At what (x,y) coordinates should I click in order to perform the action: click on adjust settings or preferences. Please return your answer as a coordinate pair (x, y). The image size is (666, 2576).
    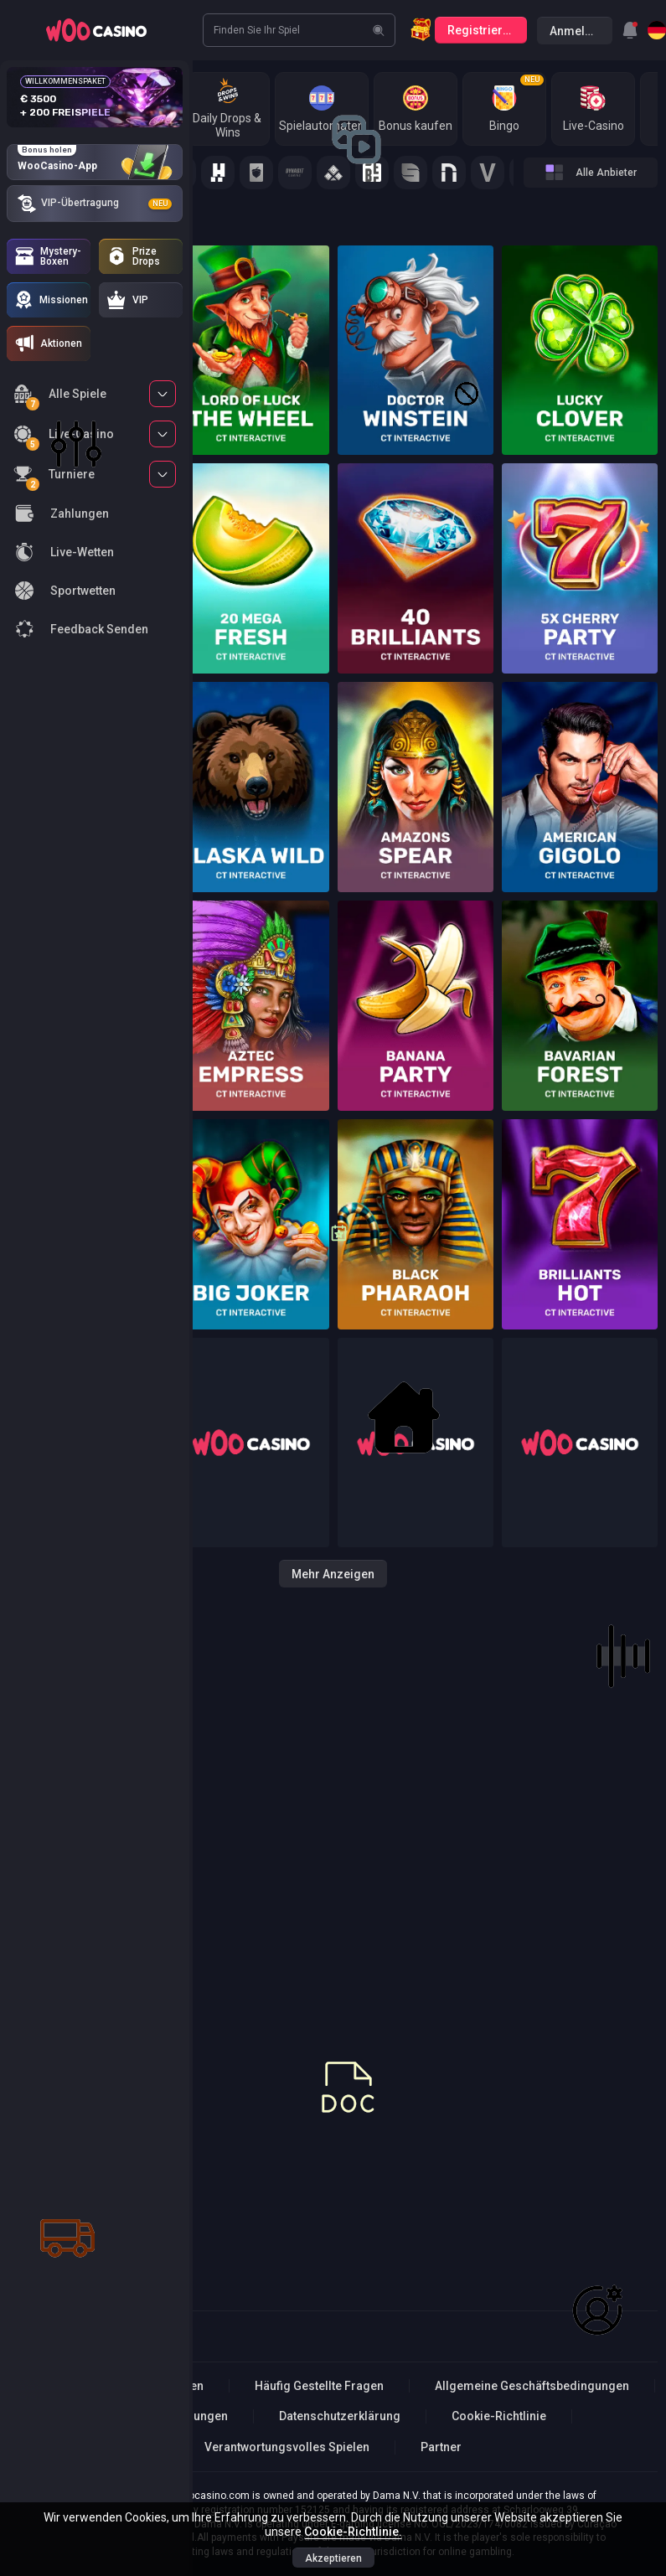
    Looking at the image, I should click on (76, 444).